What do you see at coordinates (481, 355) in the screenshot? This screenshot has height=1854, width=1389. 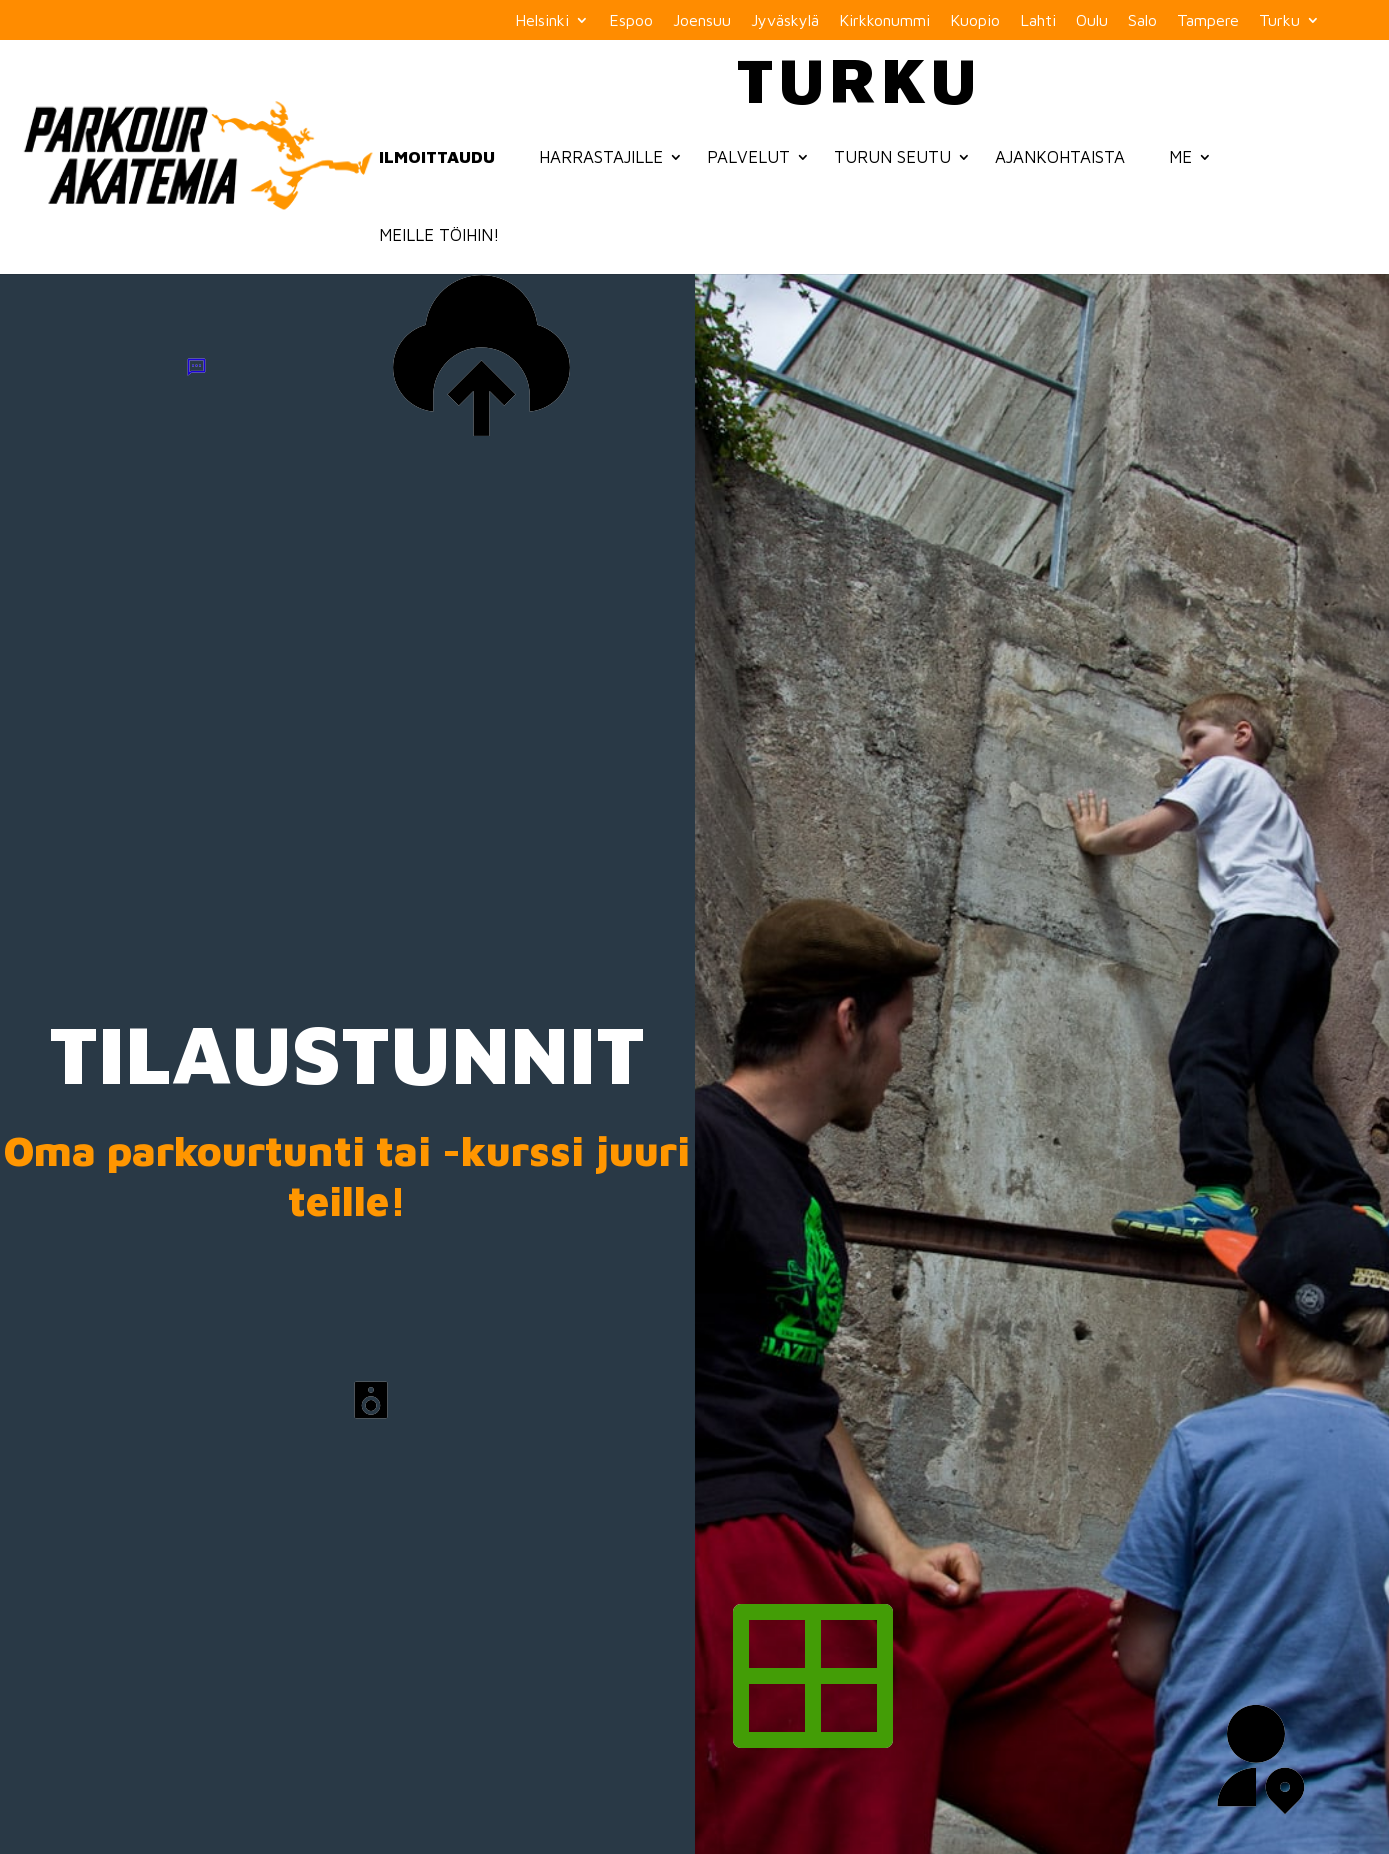 I see `upload file to cloud storage` at bounding box center [481, 355].